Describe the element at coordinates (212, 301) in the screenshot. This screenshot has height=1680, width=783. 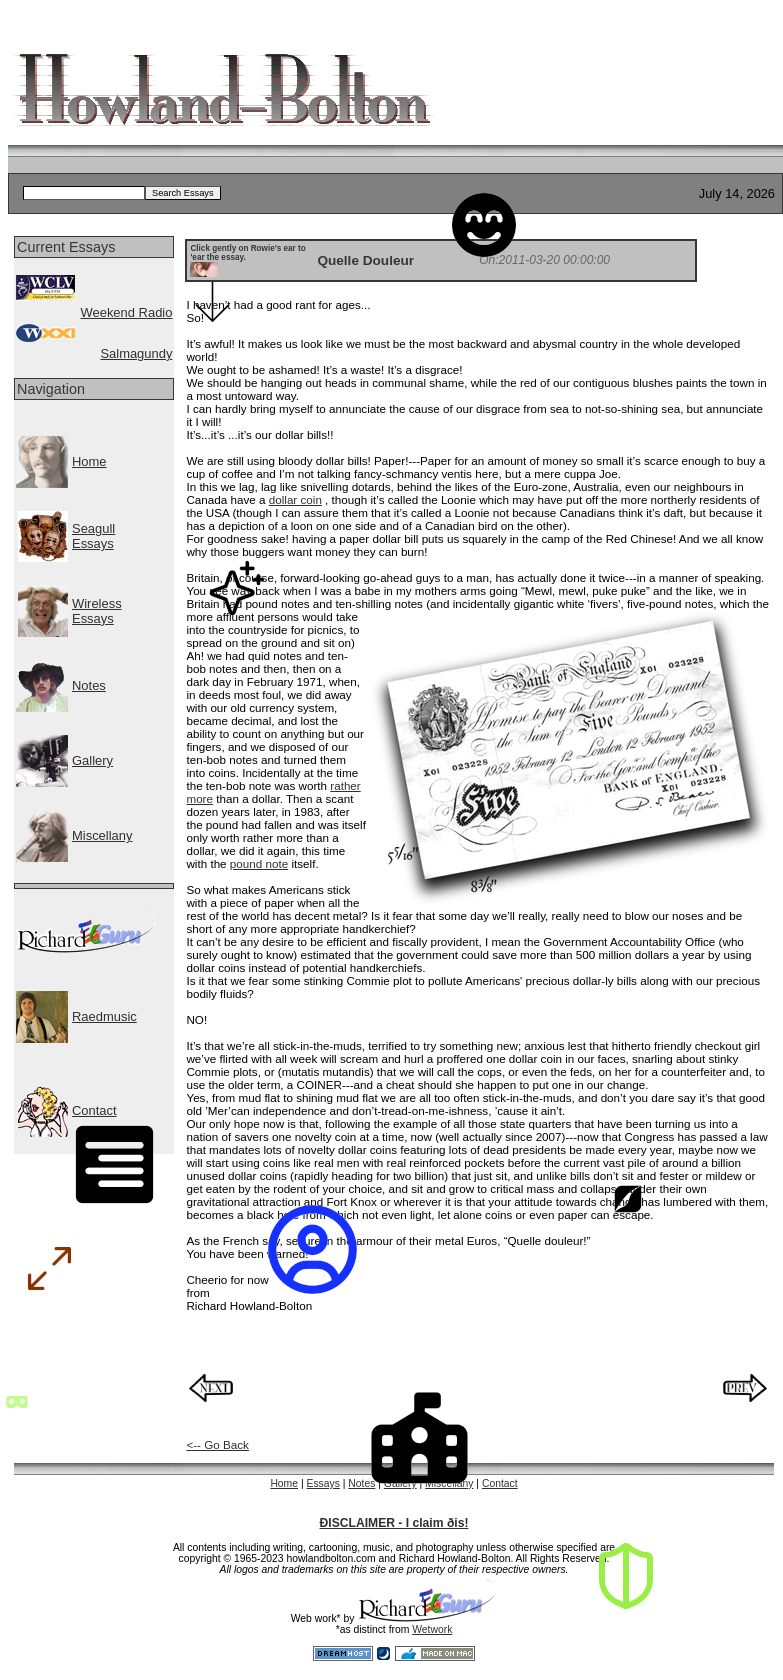
I see `scroll down or view more content` at that location.